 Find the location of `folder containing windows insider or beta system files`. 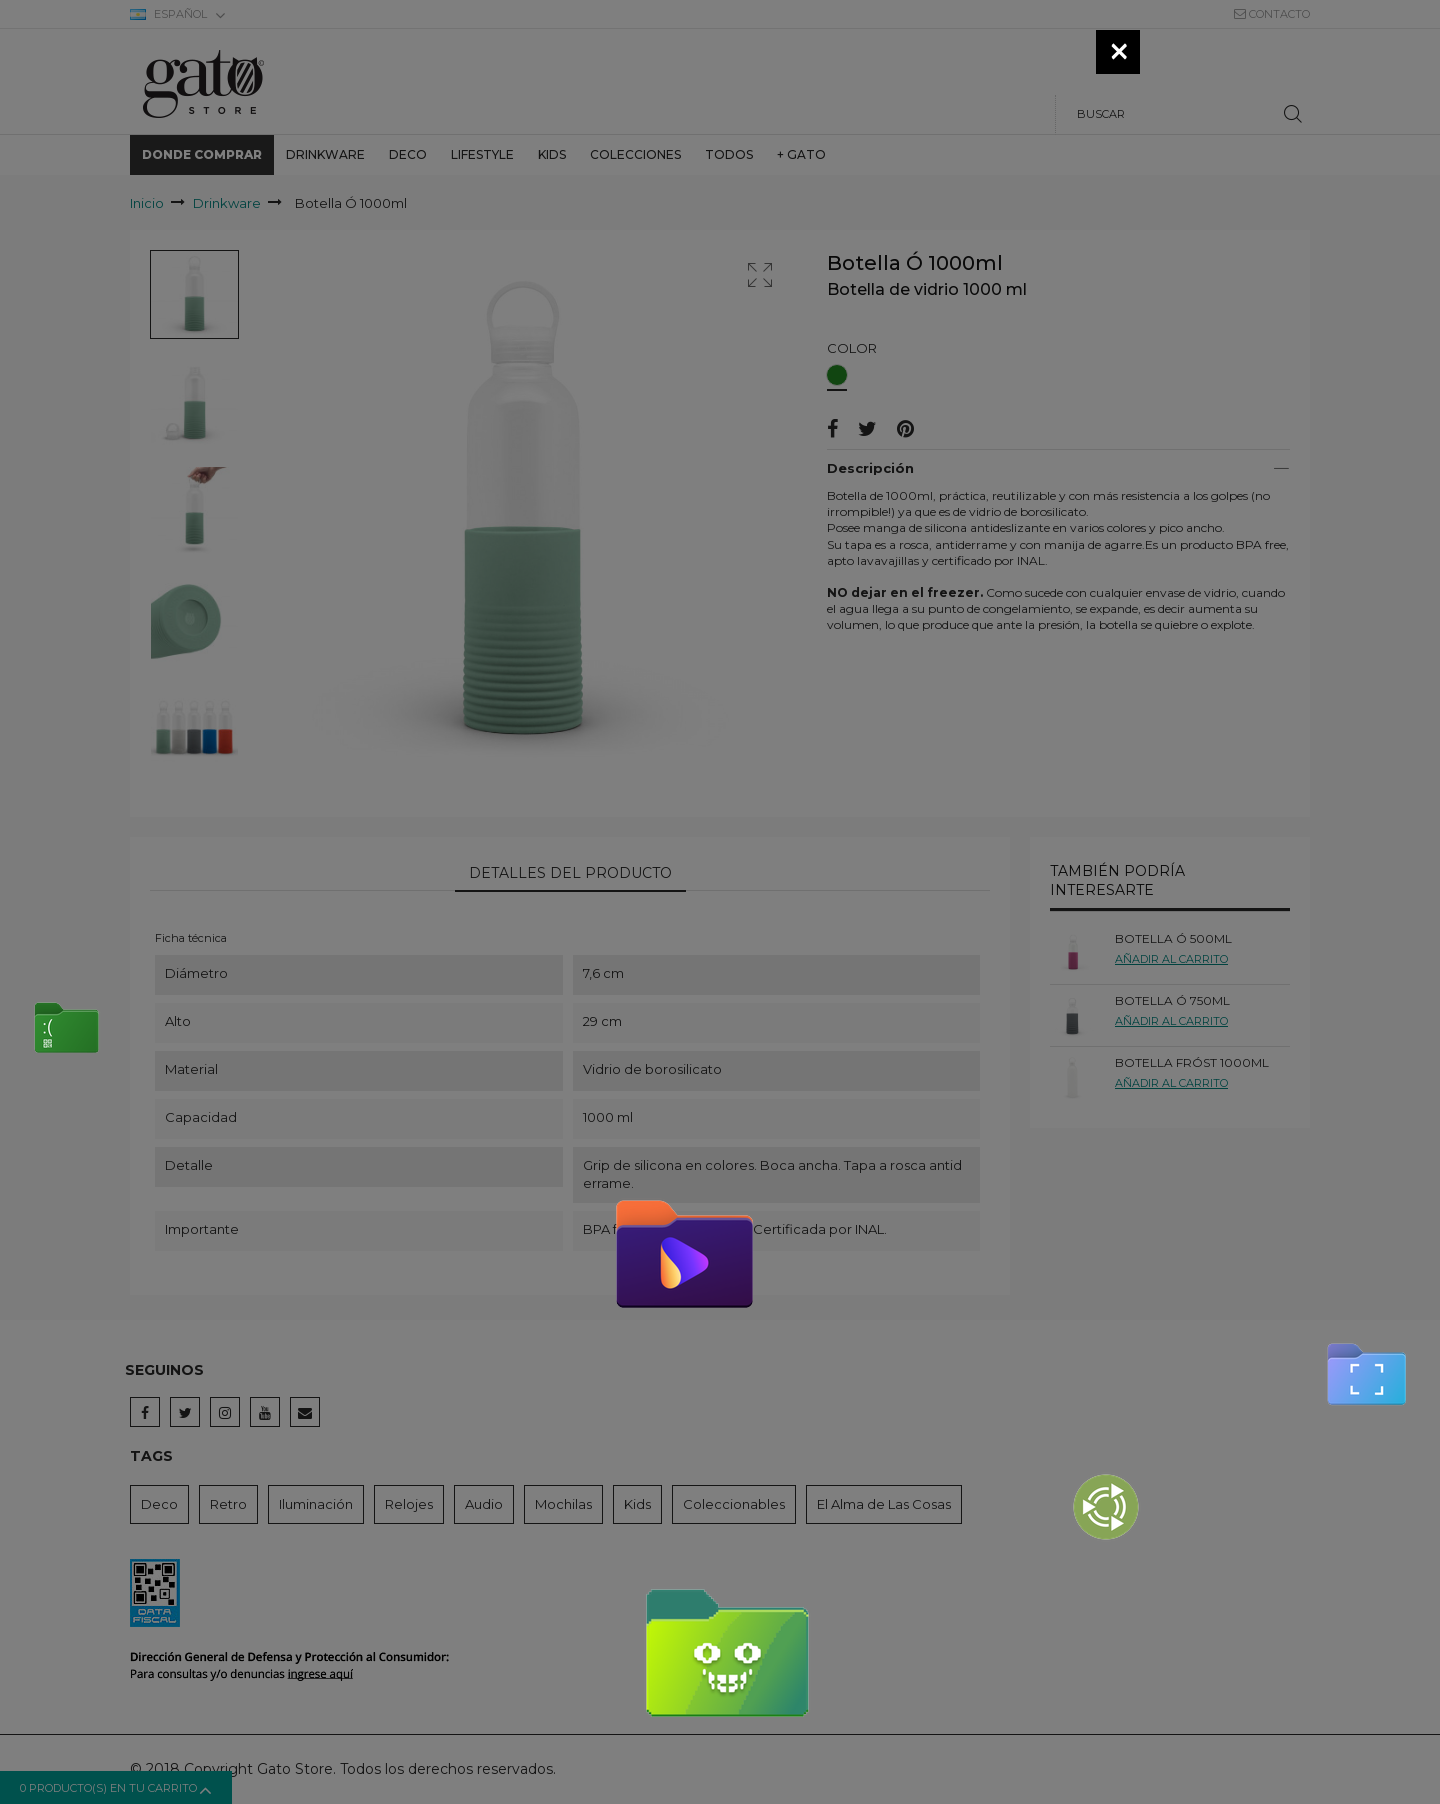

folder containing windows insider or beta system files is located at coordinates (66, 1029).